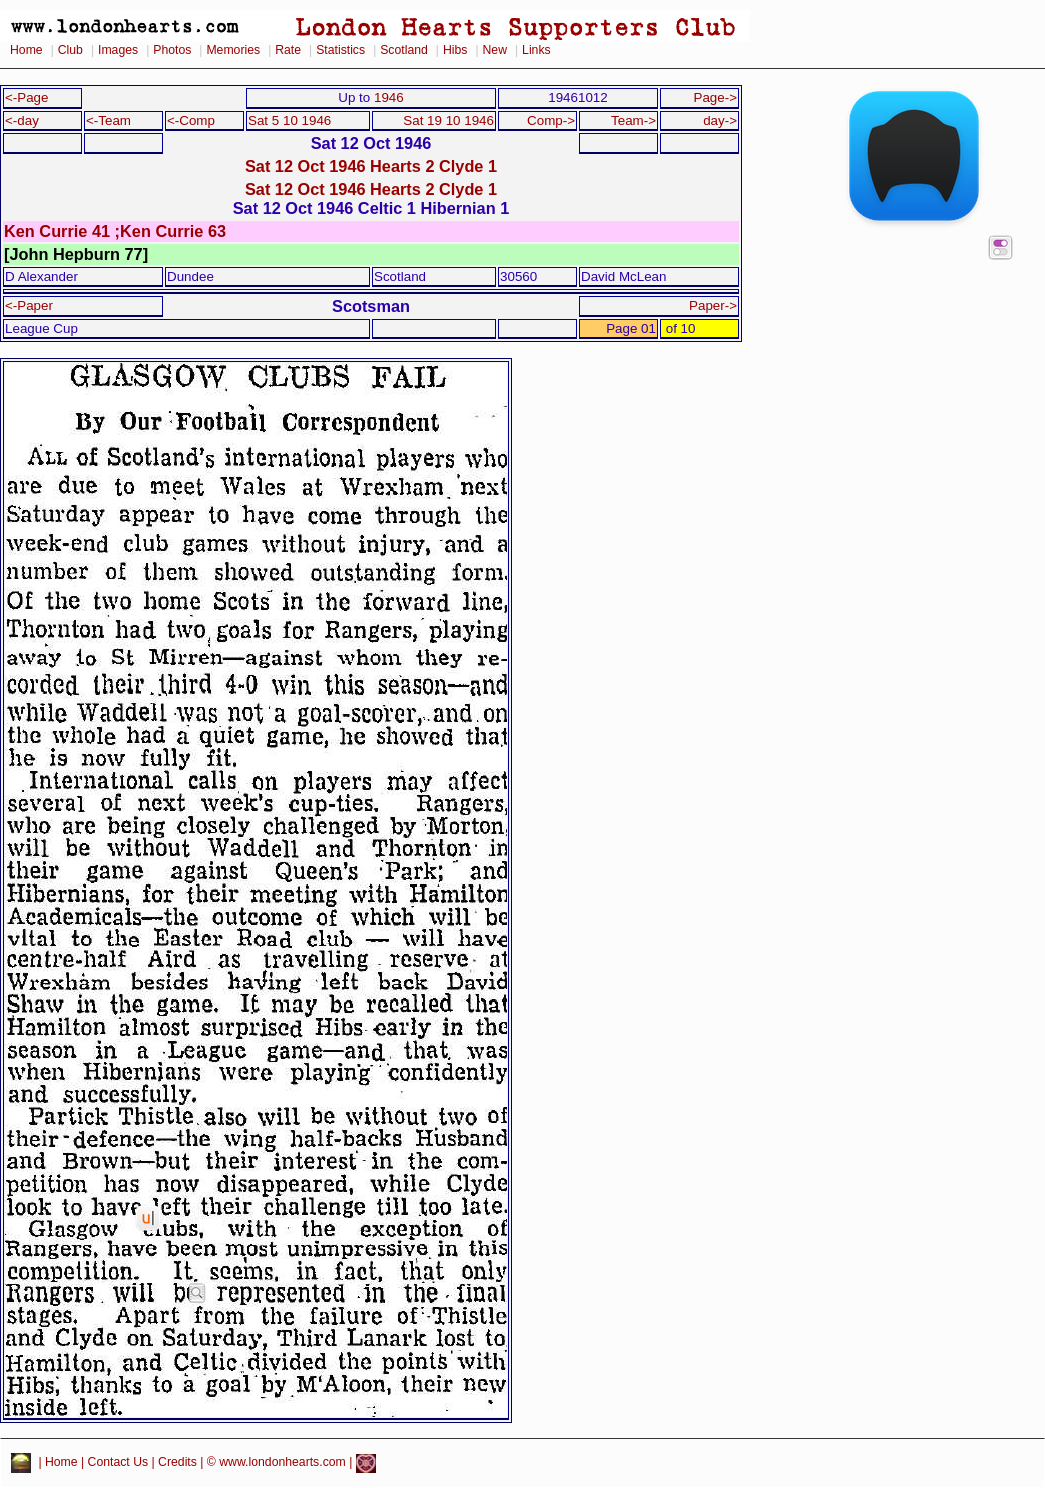  What do you see at coordinates (148, 1218) in the screenshot?
I see `open uberwriter text editor app` at bounding box center [148, 1218].